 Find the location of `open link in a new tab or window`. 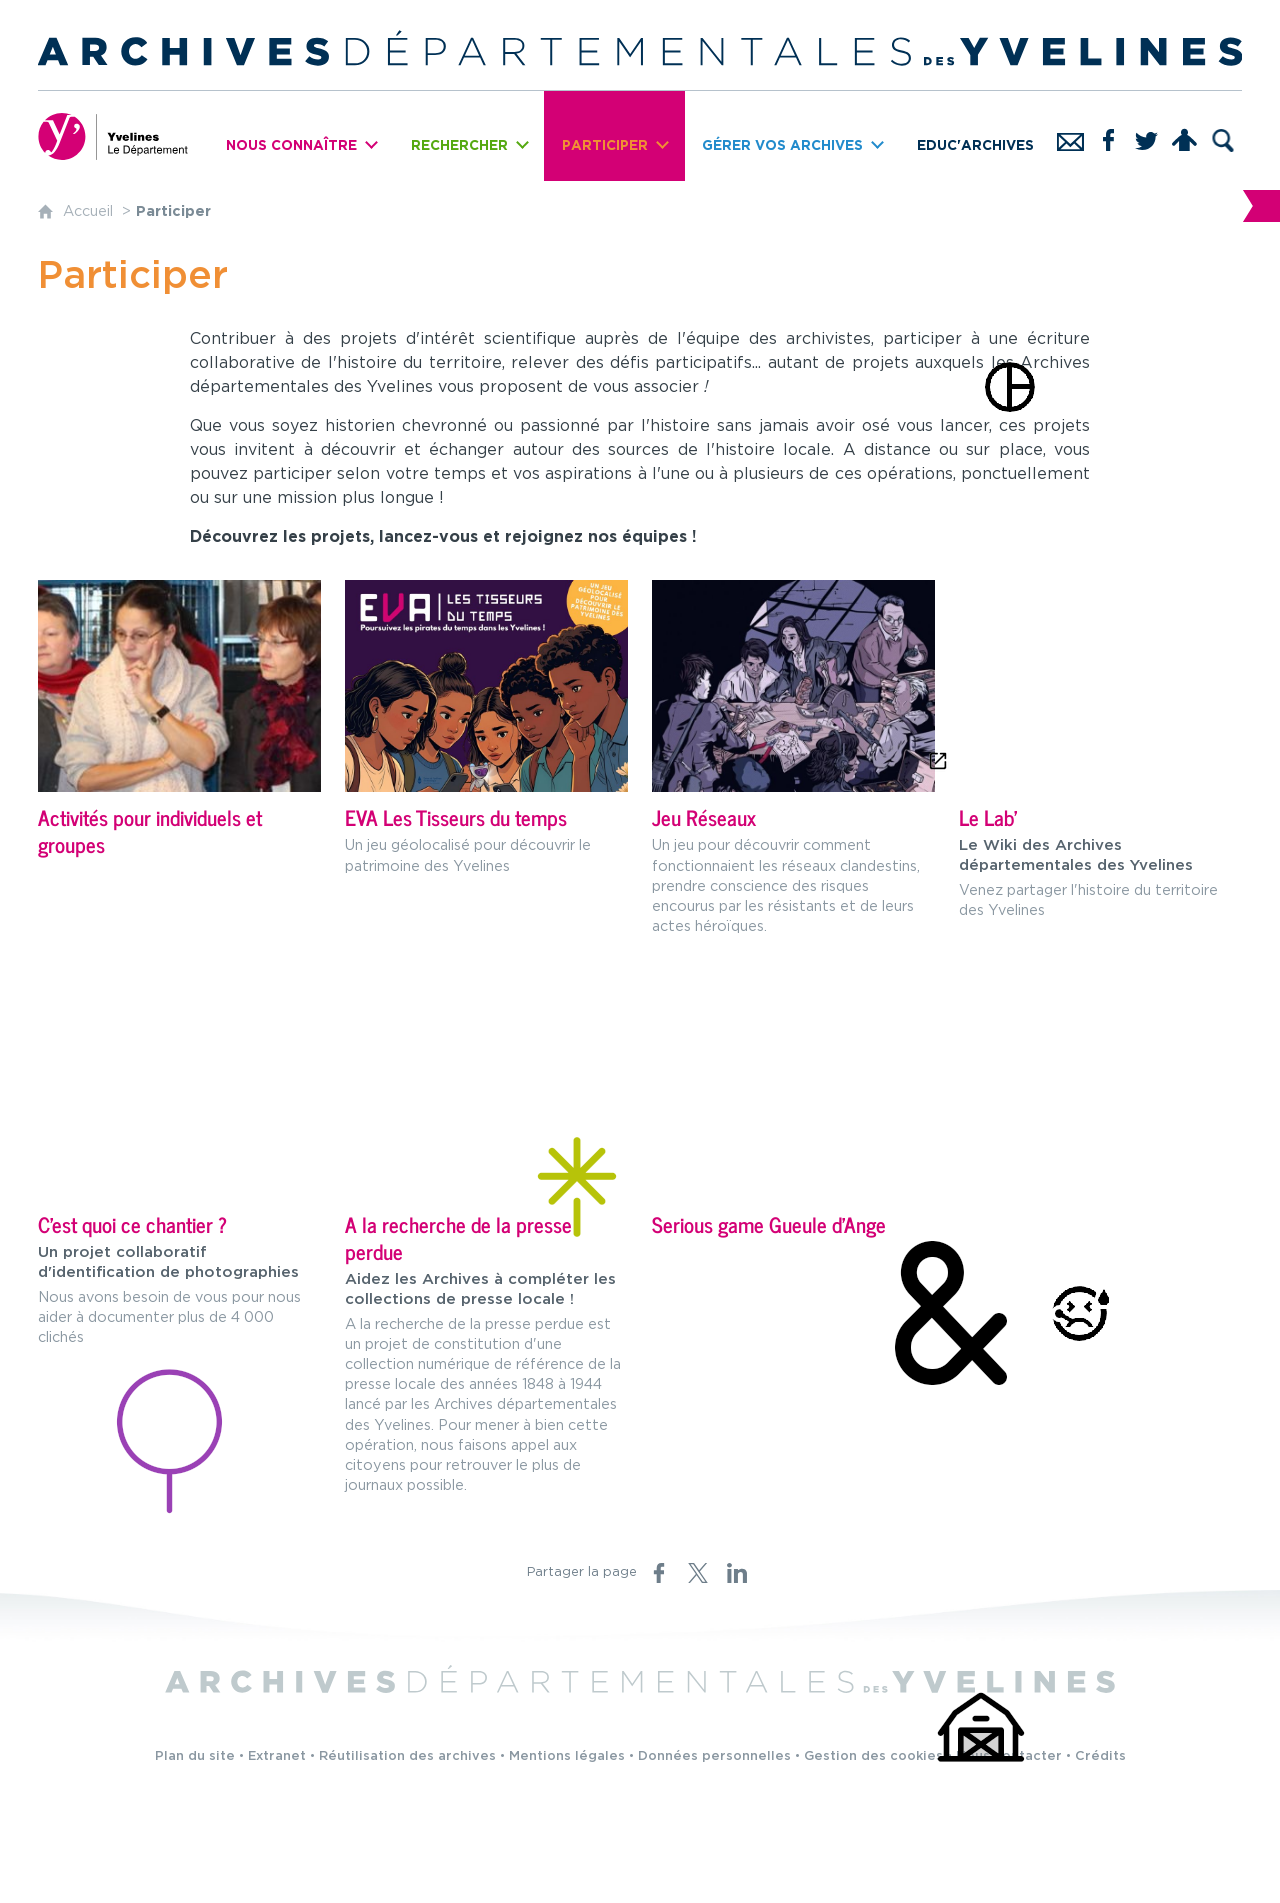

open link in a new tab or window is located at coordinates (938, 761).